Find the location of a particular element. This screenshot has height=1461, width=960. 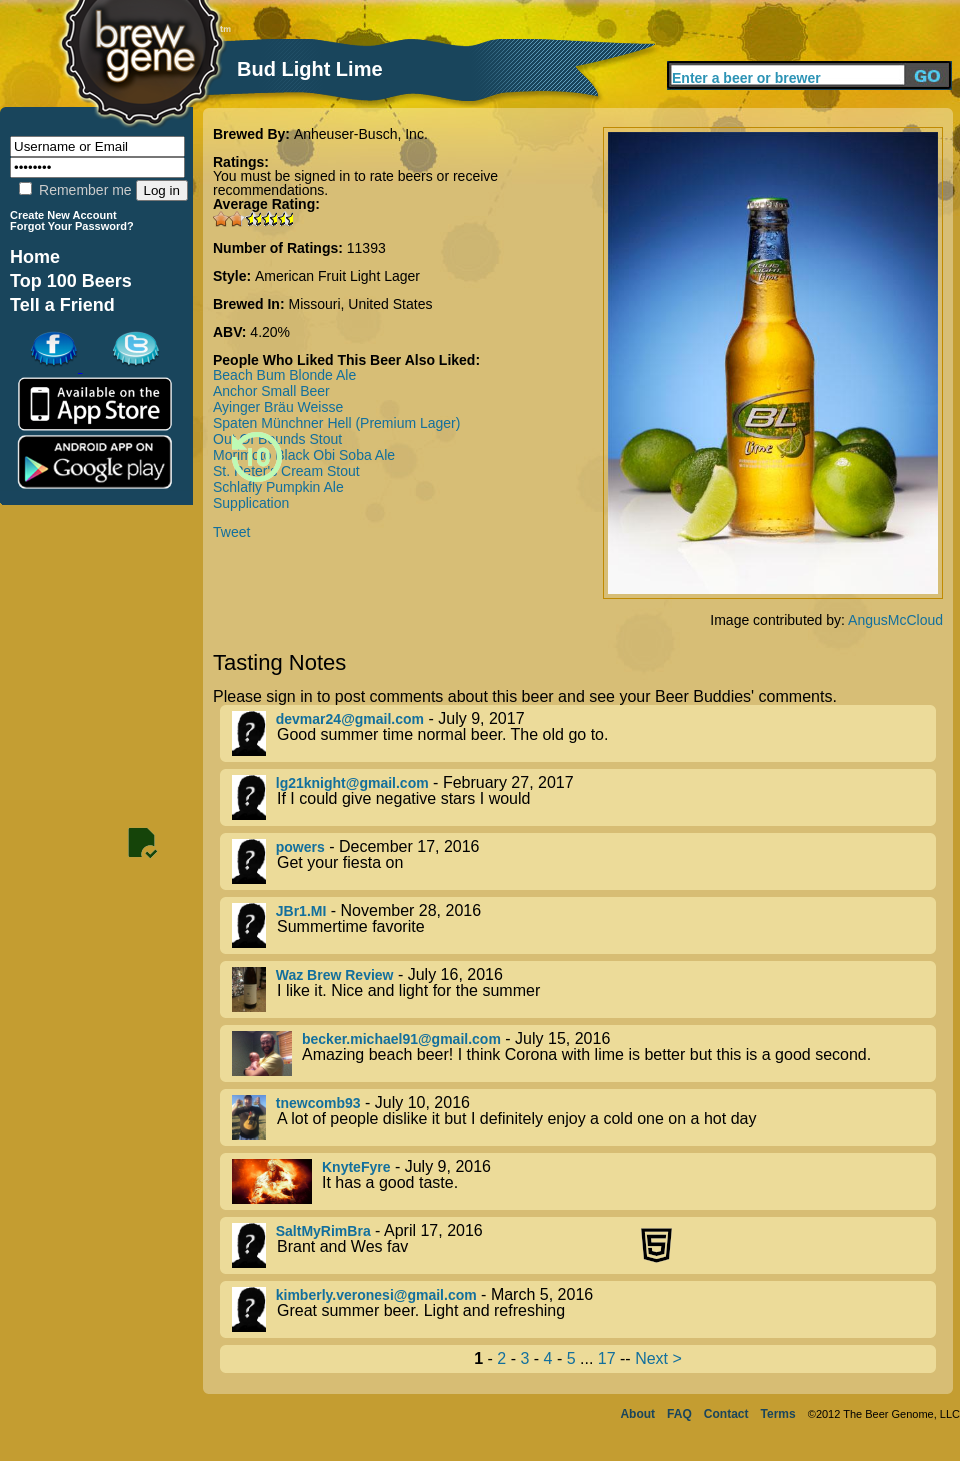

indicates HTML5 technology or web development is located at coordinates (656, 1245).